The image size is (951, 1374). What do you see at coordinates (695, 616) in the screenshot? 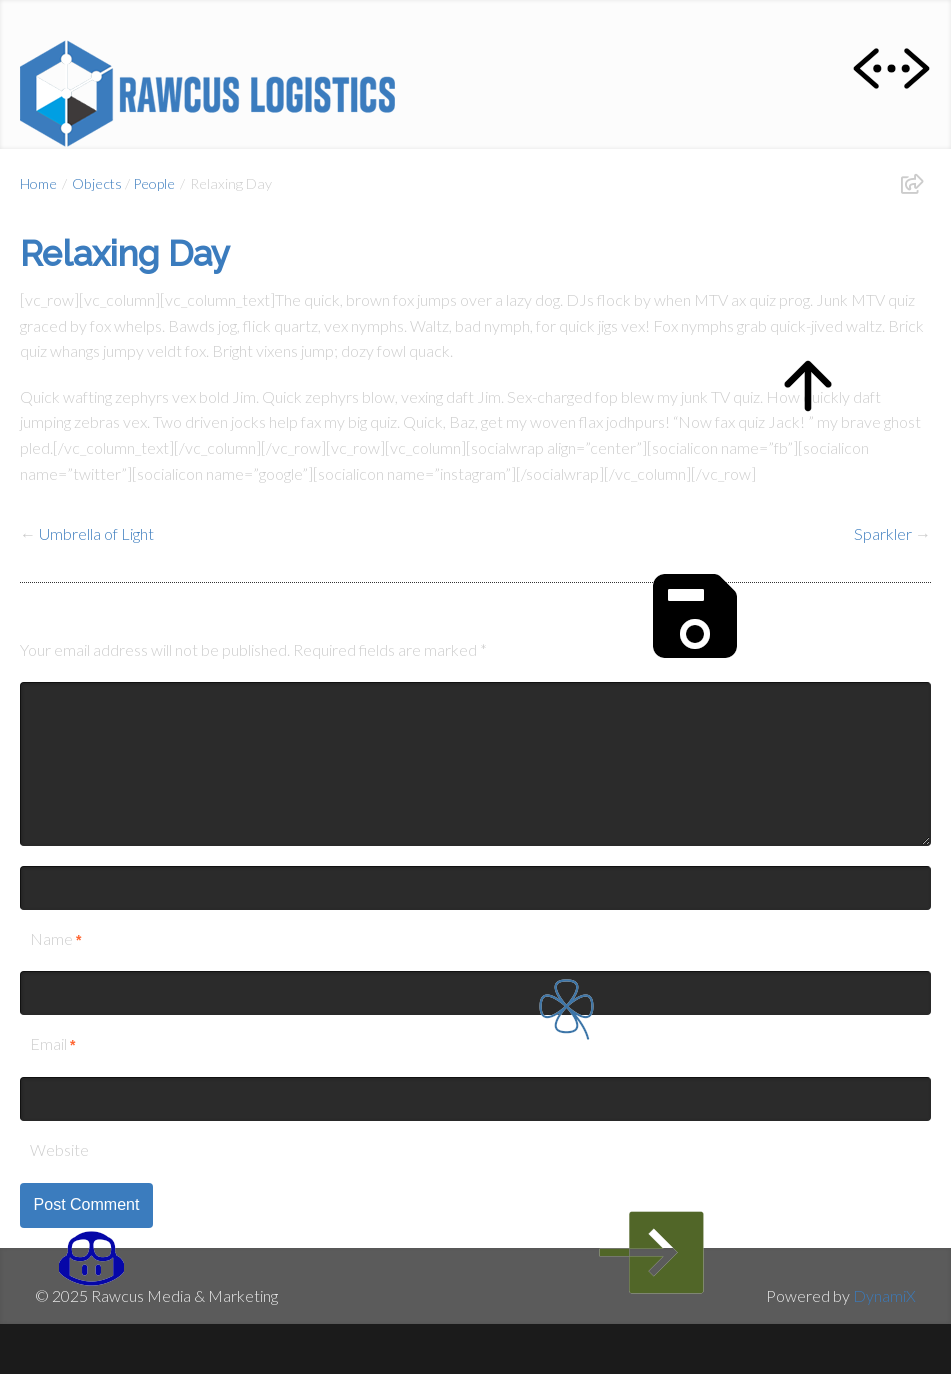
I see `save current file or document` at bounding box center [695, 616].